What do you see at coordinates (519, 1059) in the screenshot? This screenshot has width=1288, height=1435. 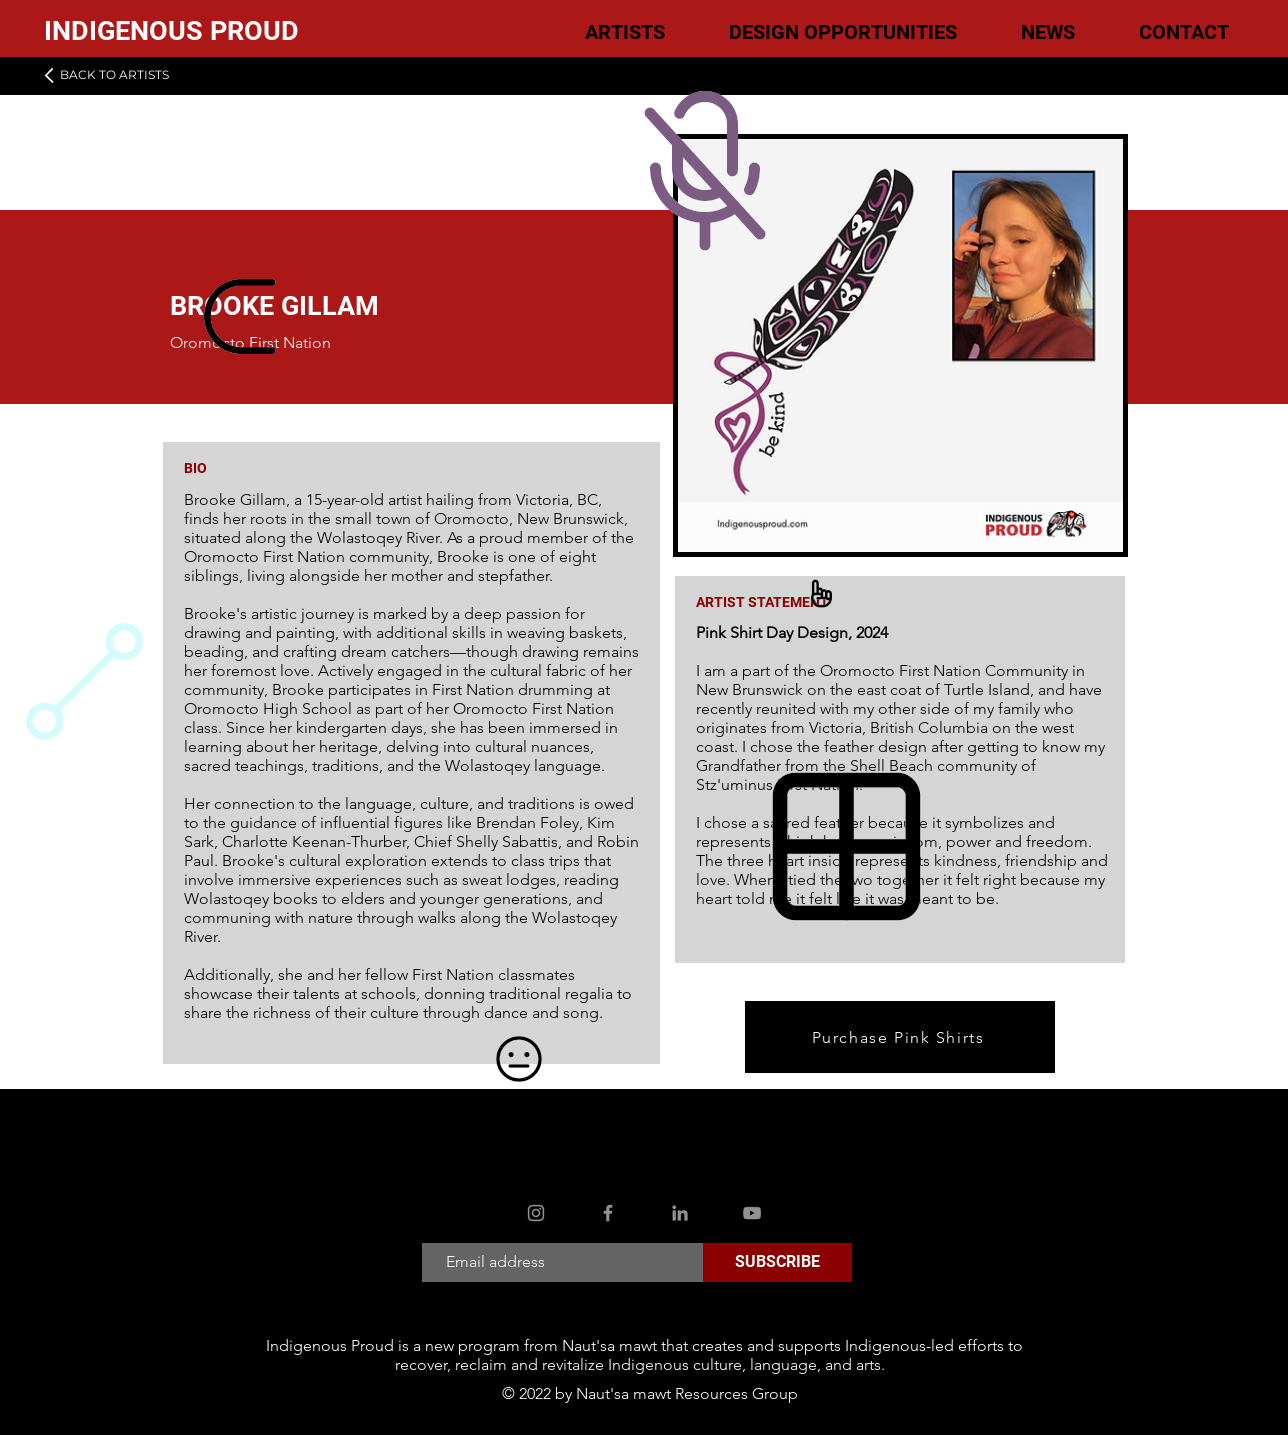 I see `rate your experience as neutral` at bounding box center [519, 1059].